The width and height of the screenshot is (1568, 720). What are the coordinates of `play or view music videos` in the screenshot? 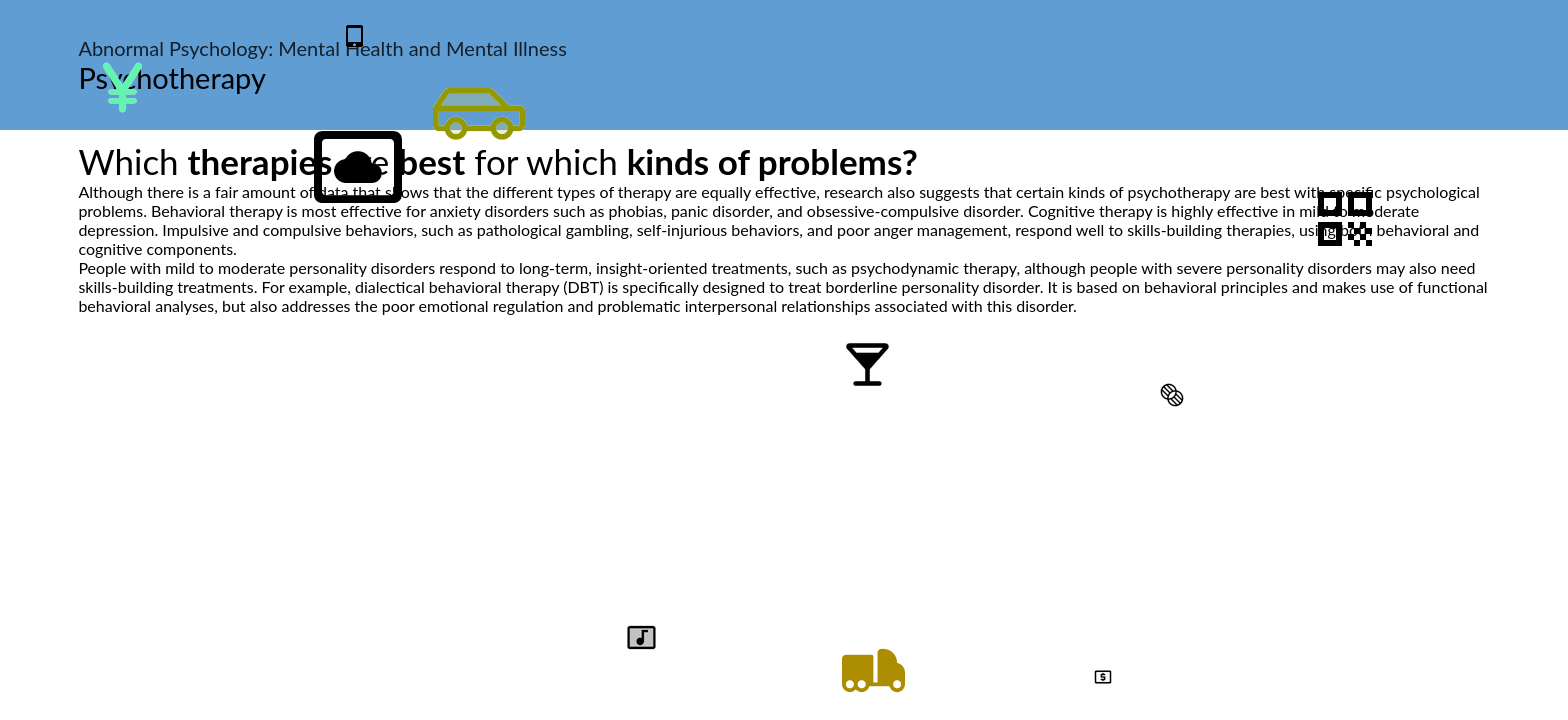 It's located at (641, 637).